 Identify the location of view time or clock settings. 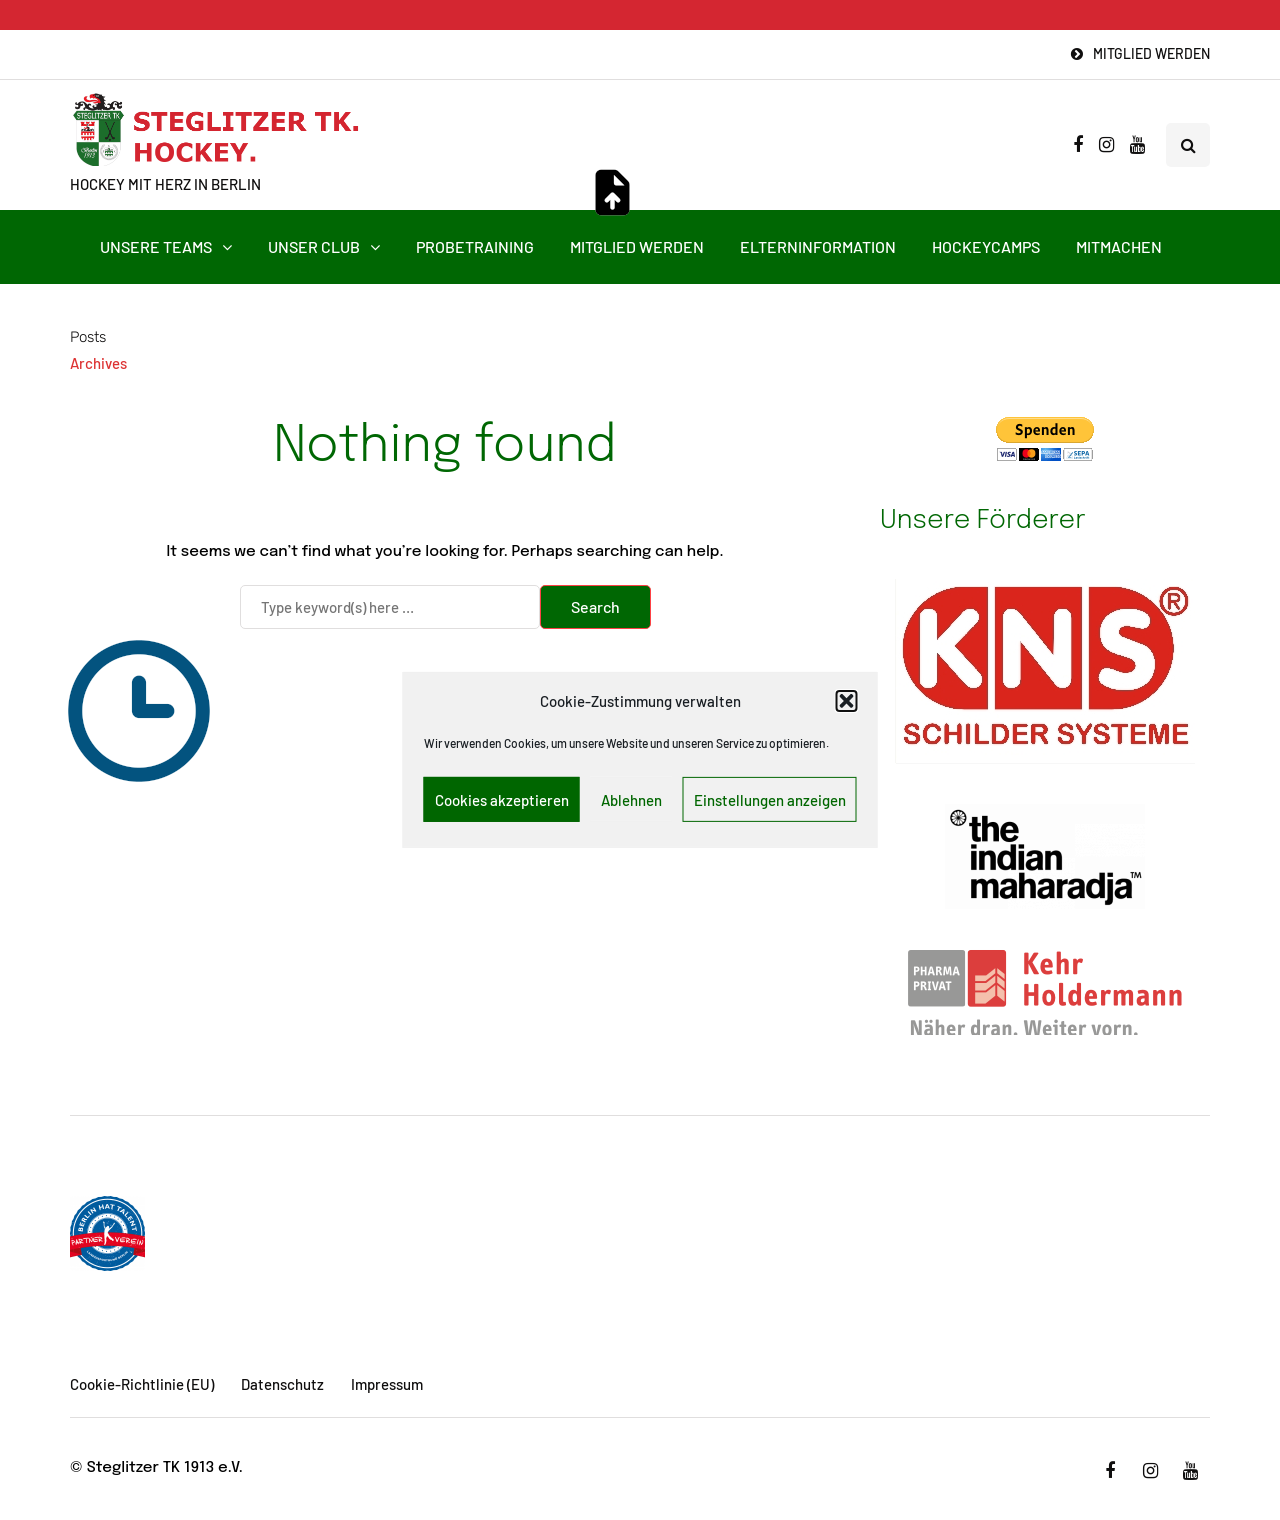
(139, 711).